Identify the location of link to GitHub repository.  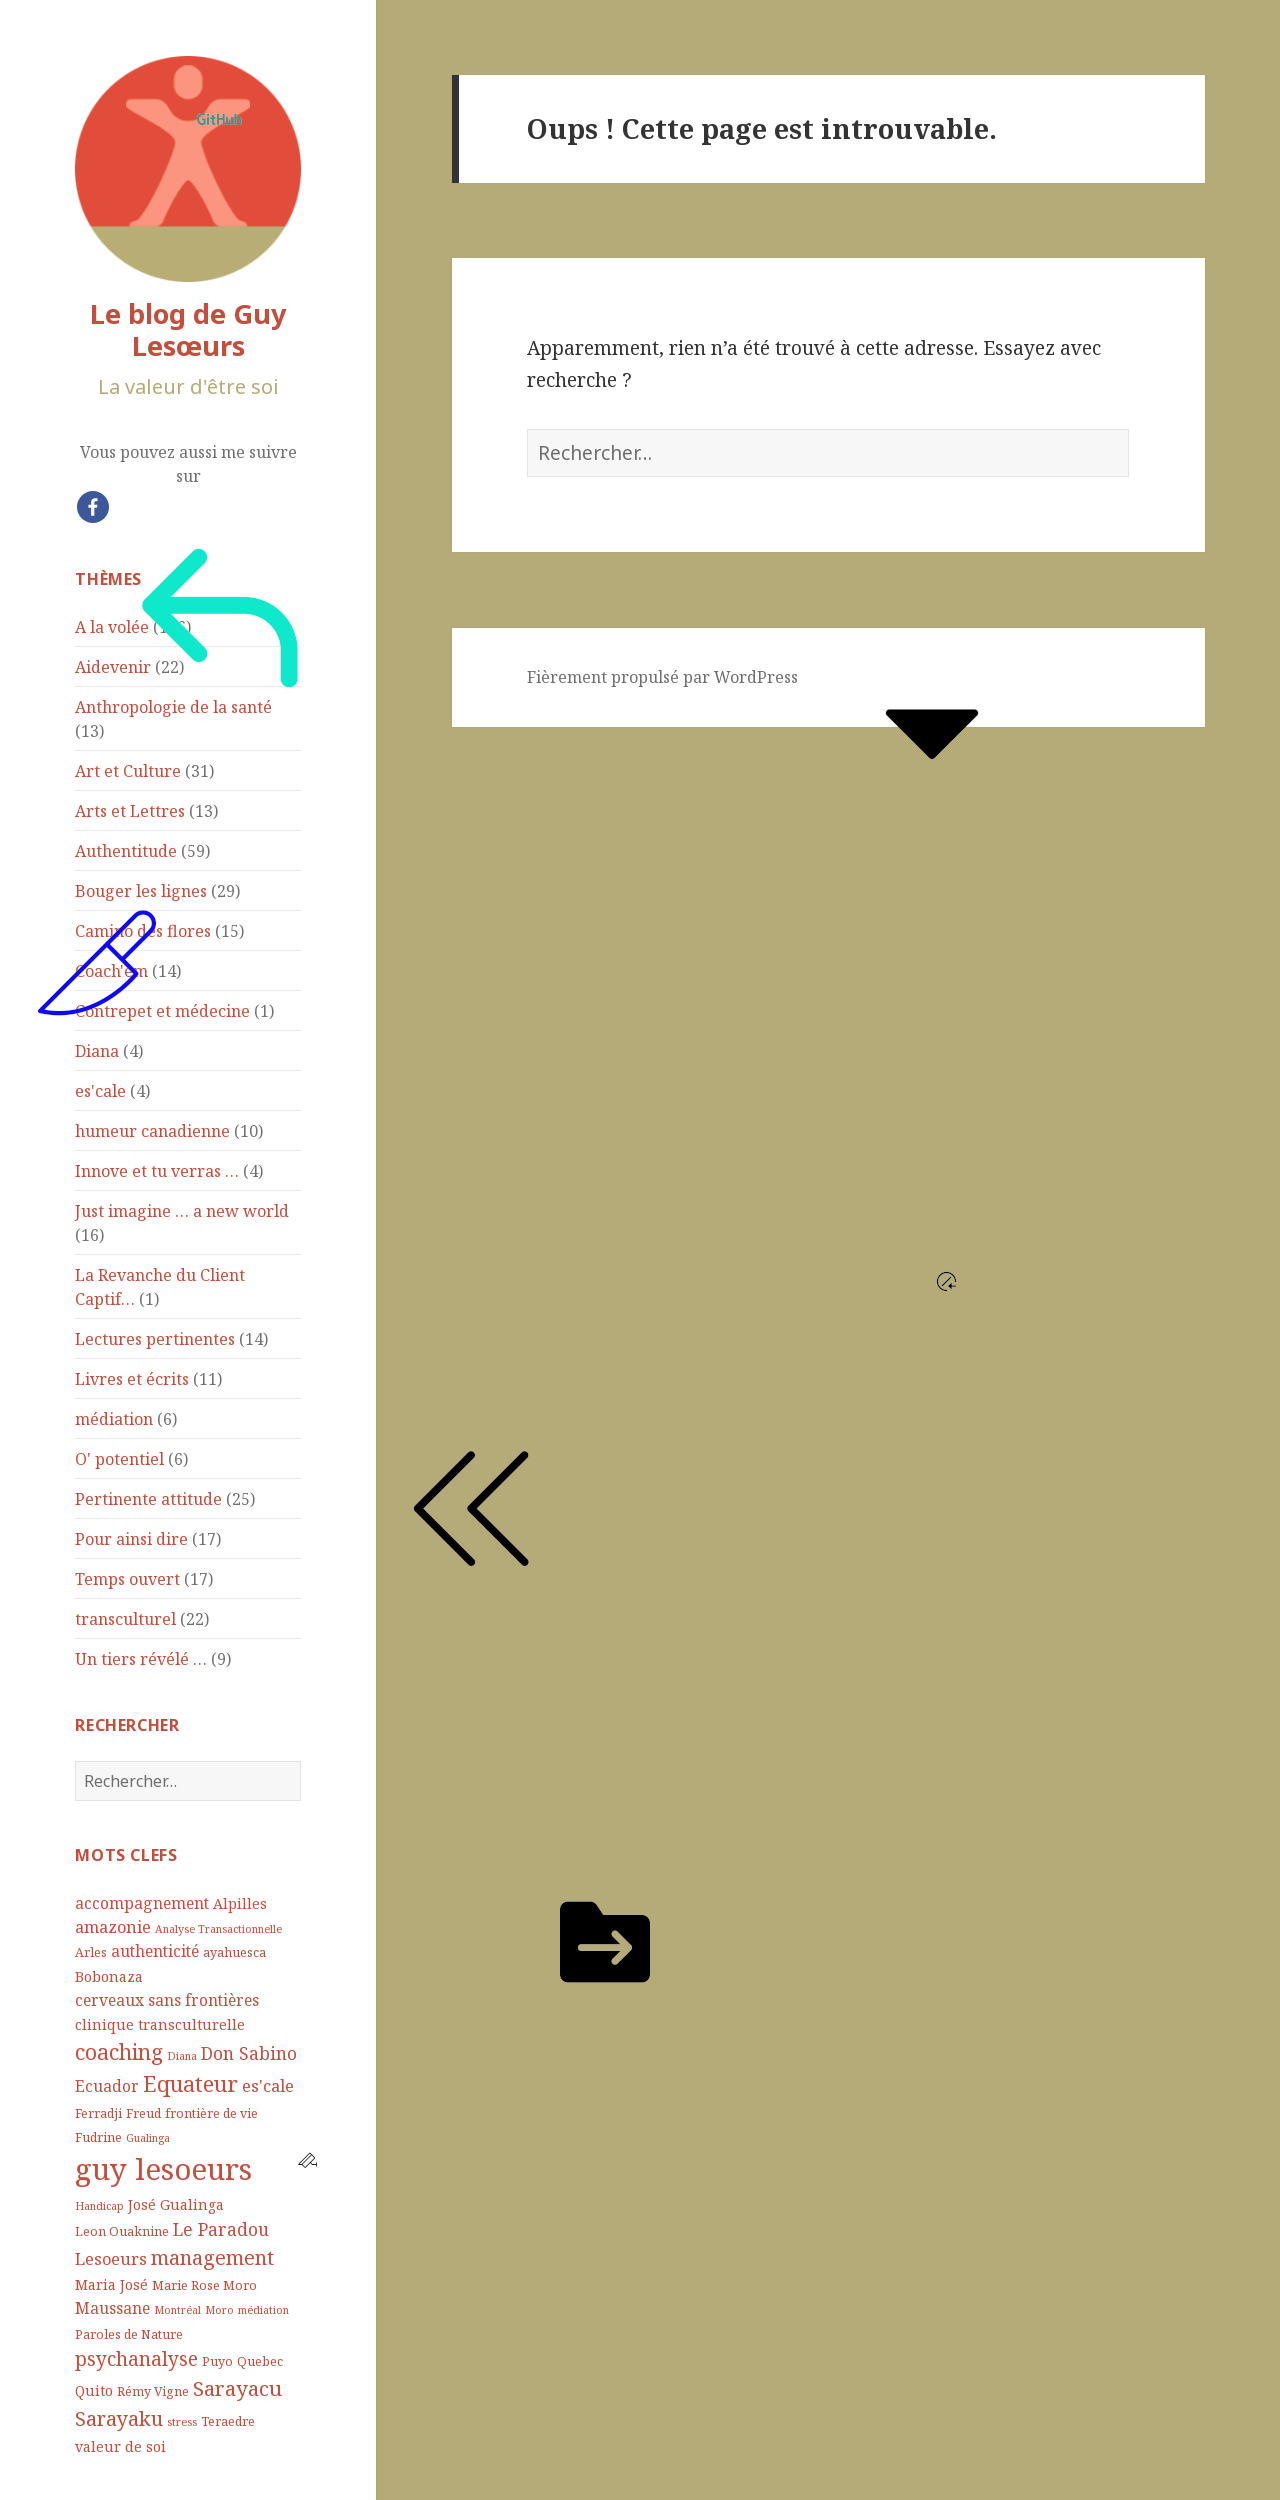
(219, 119).